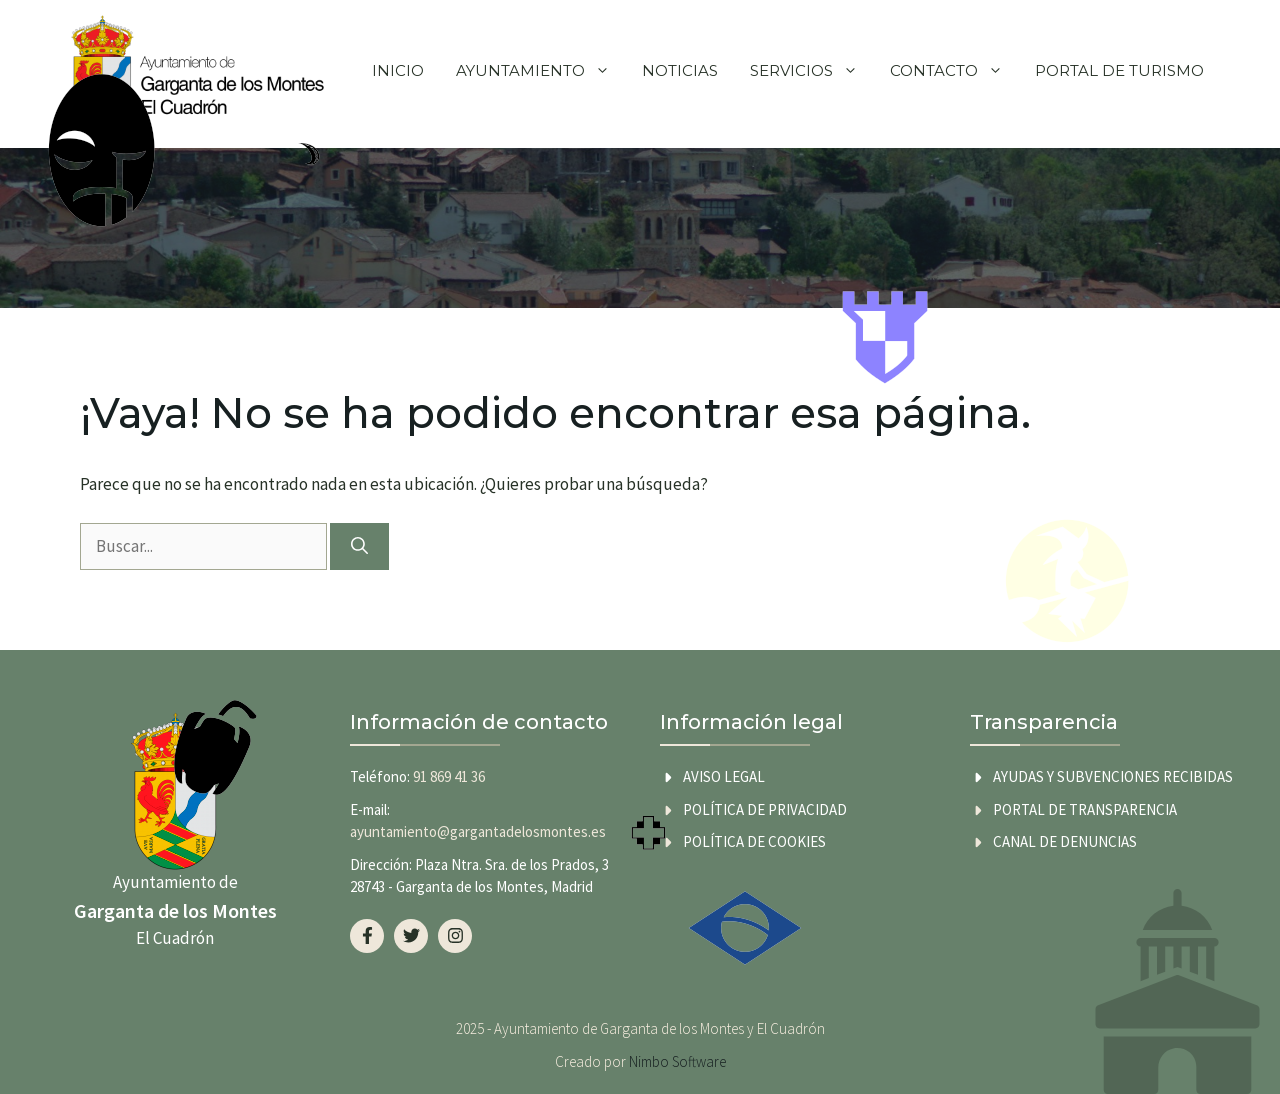 This screenshot has width=1280, height=1094. What do you see at coordinates (99, 150) in the screenshot?
I see `indicates a defeated or knocked out character` at bounding box center [99, 150].